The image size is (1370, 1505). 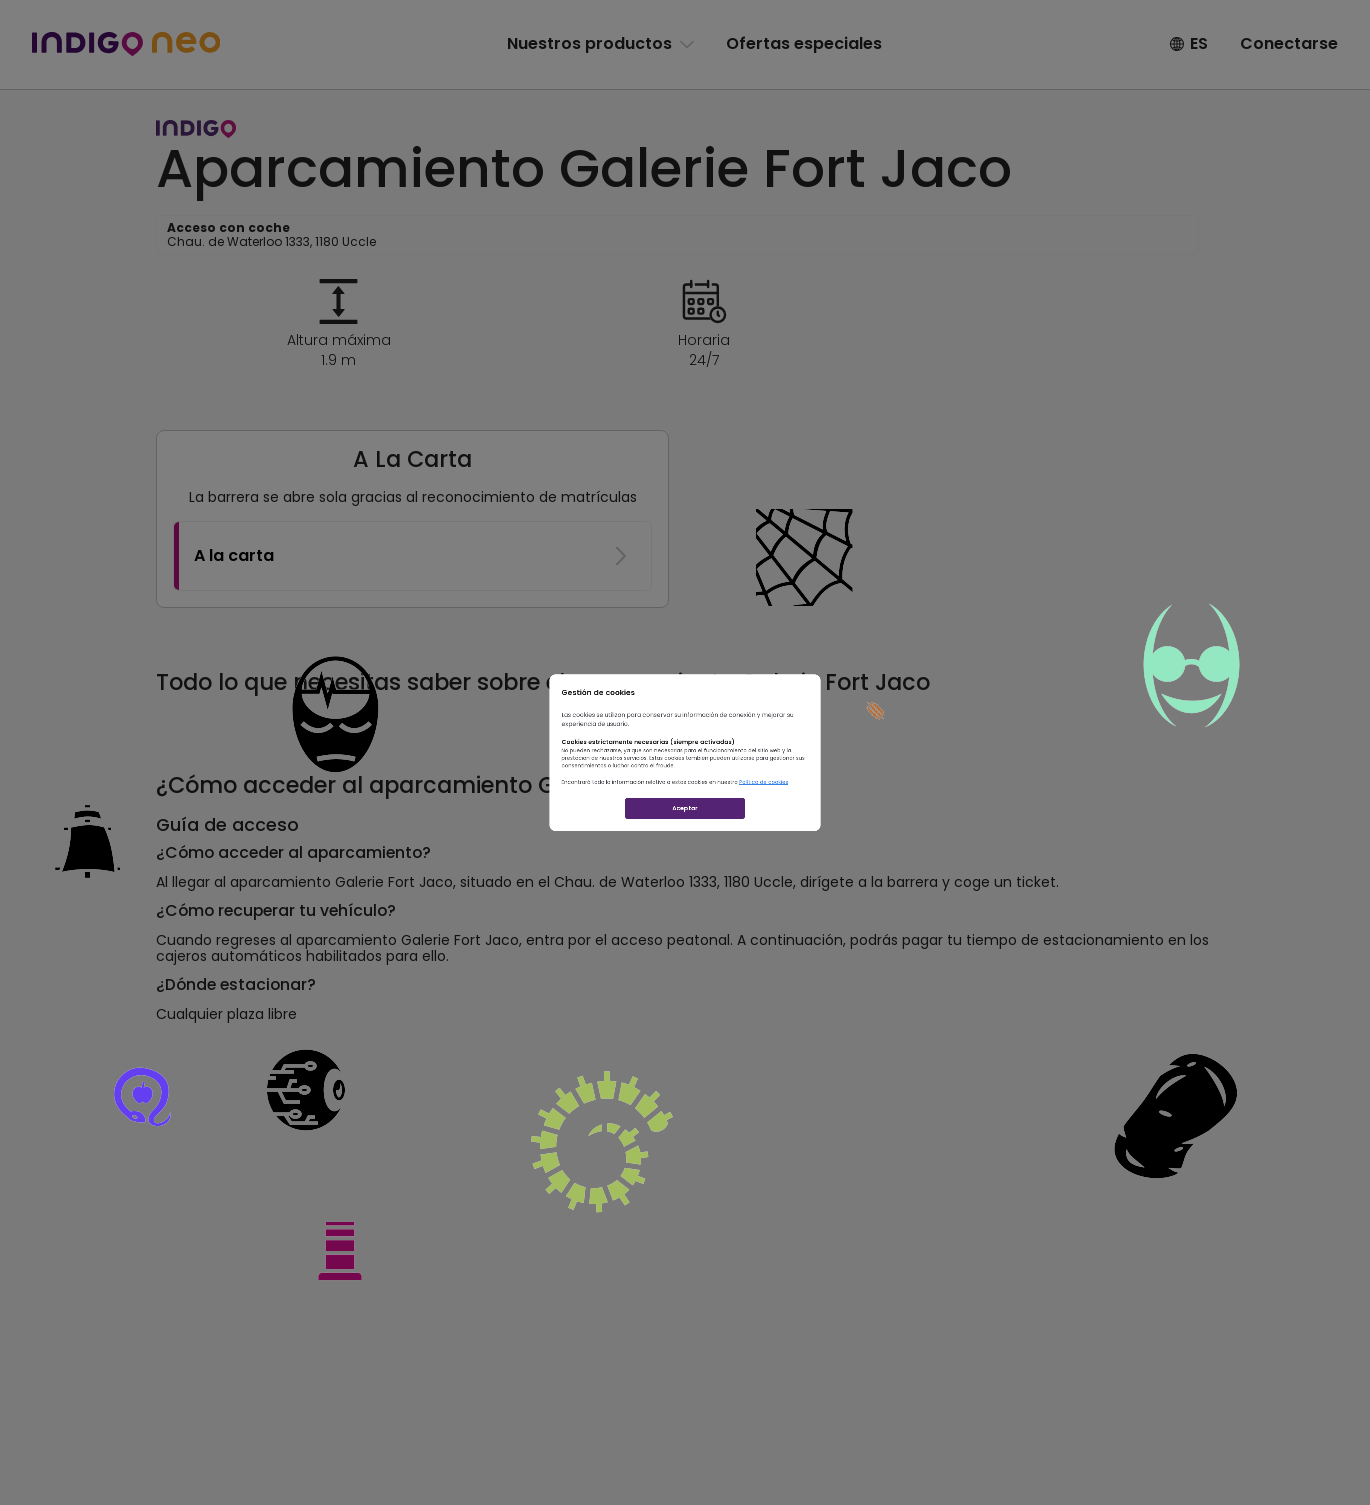 I want to click on navigate to sailing or boat-related content, so click(x=87, y=841).